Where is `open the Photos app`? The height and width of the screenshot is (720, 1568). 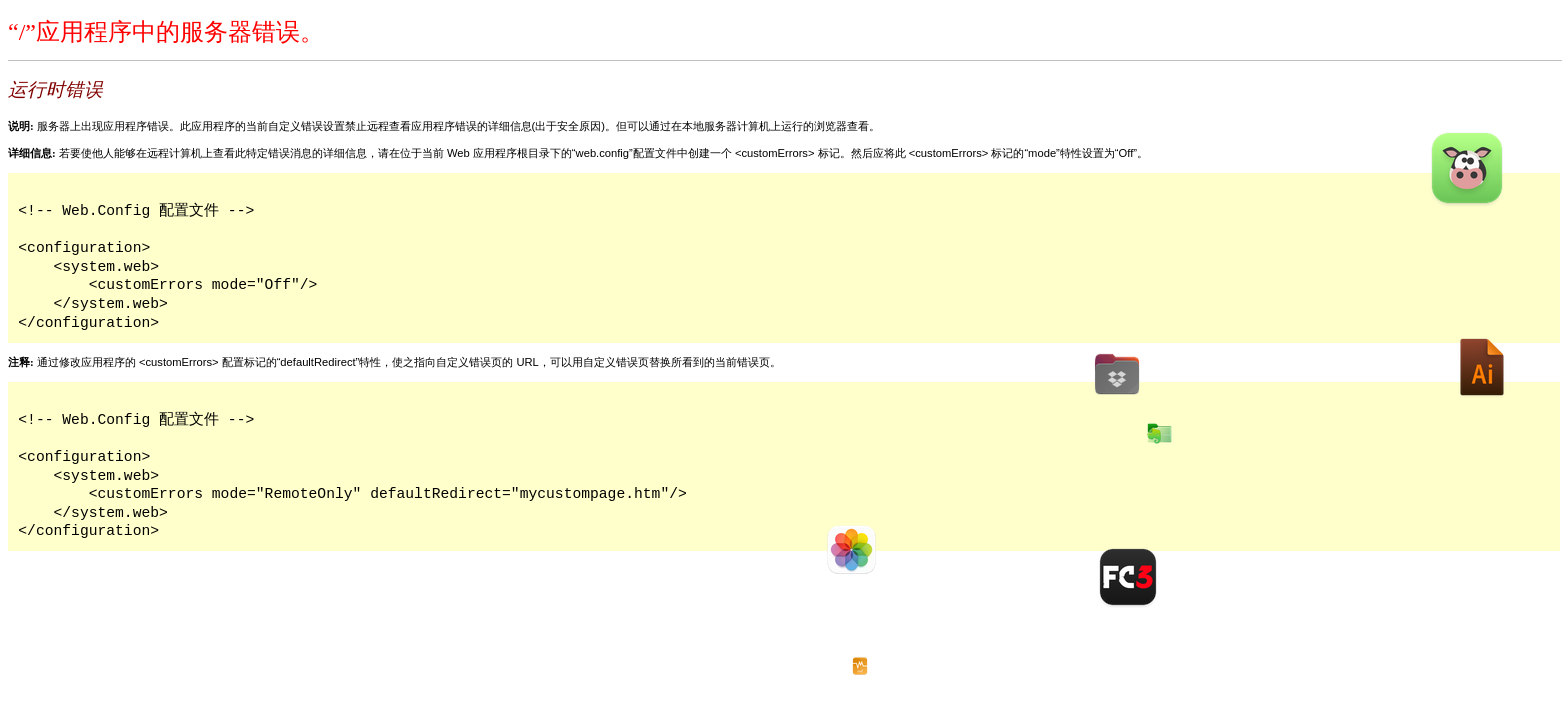
open the Photos app is located at coordinates (851, 549).